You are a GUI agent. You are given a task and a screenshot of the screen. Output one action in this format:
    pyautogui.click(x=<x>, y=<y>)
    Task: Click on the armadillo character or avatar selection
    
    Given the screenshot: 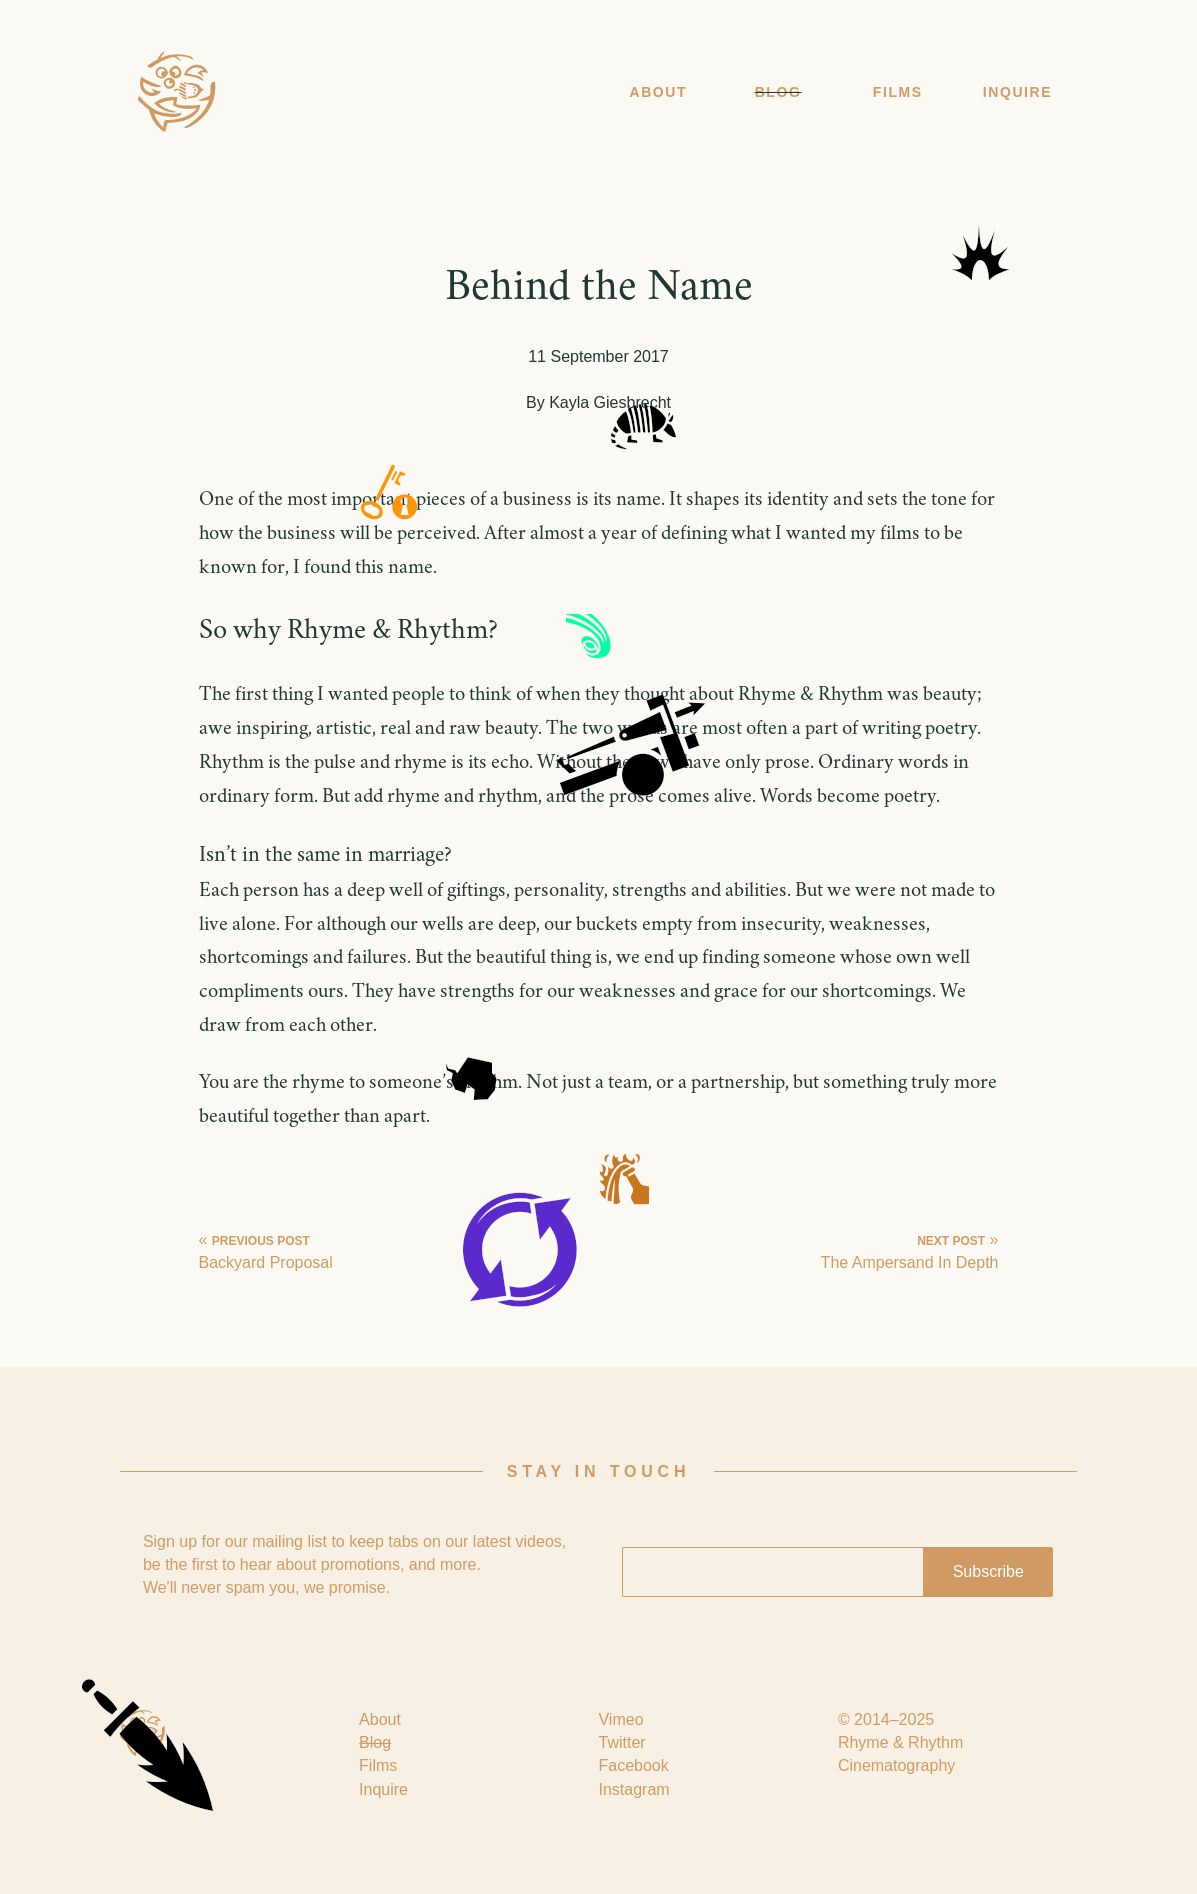 What is the action you would take?
    pyautogui.click(x=643, y=426)
    